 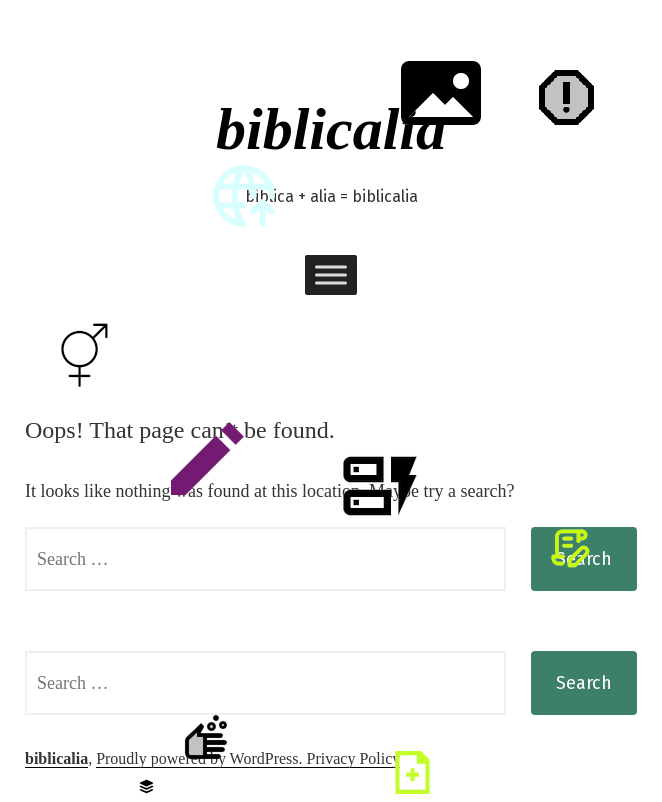 What do you see at coordinates (82, 354) in the screenshot?
I see `select intersex gender identity option` at bounding box center [82, 354].